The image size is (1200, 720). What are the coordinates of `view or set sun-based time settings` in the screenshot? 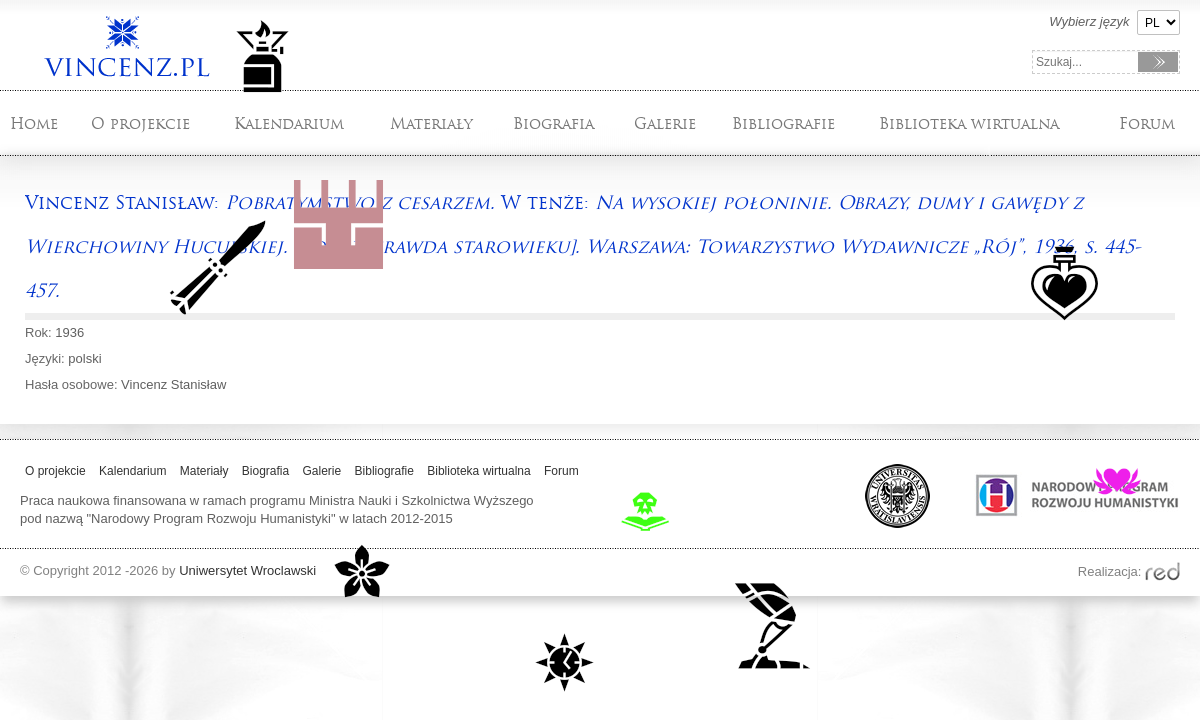 It's located at (564, 662).